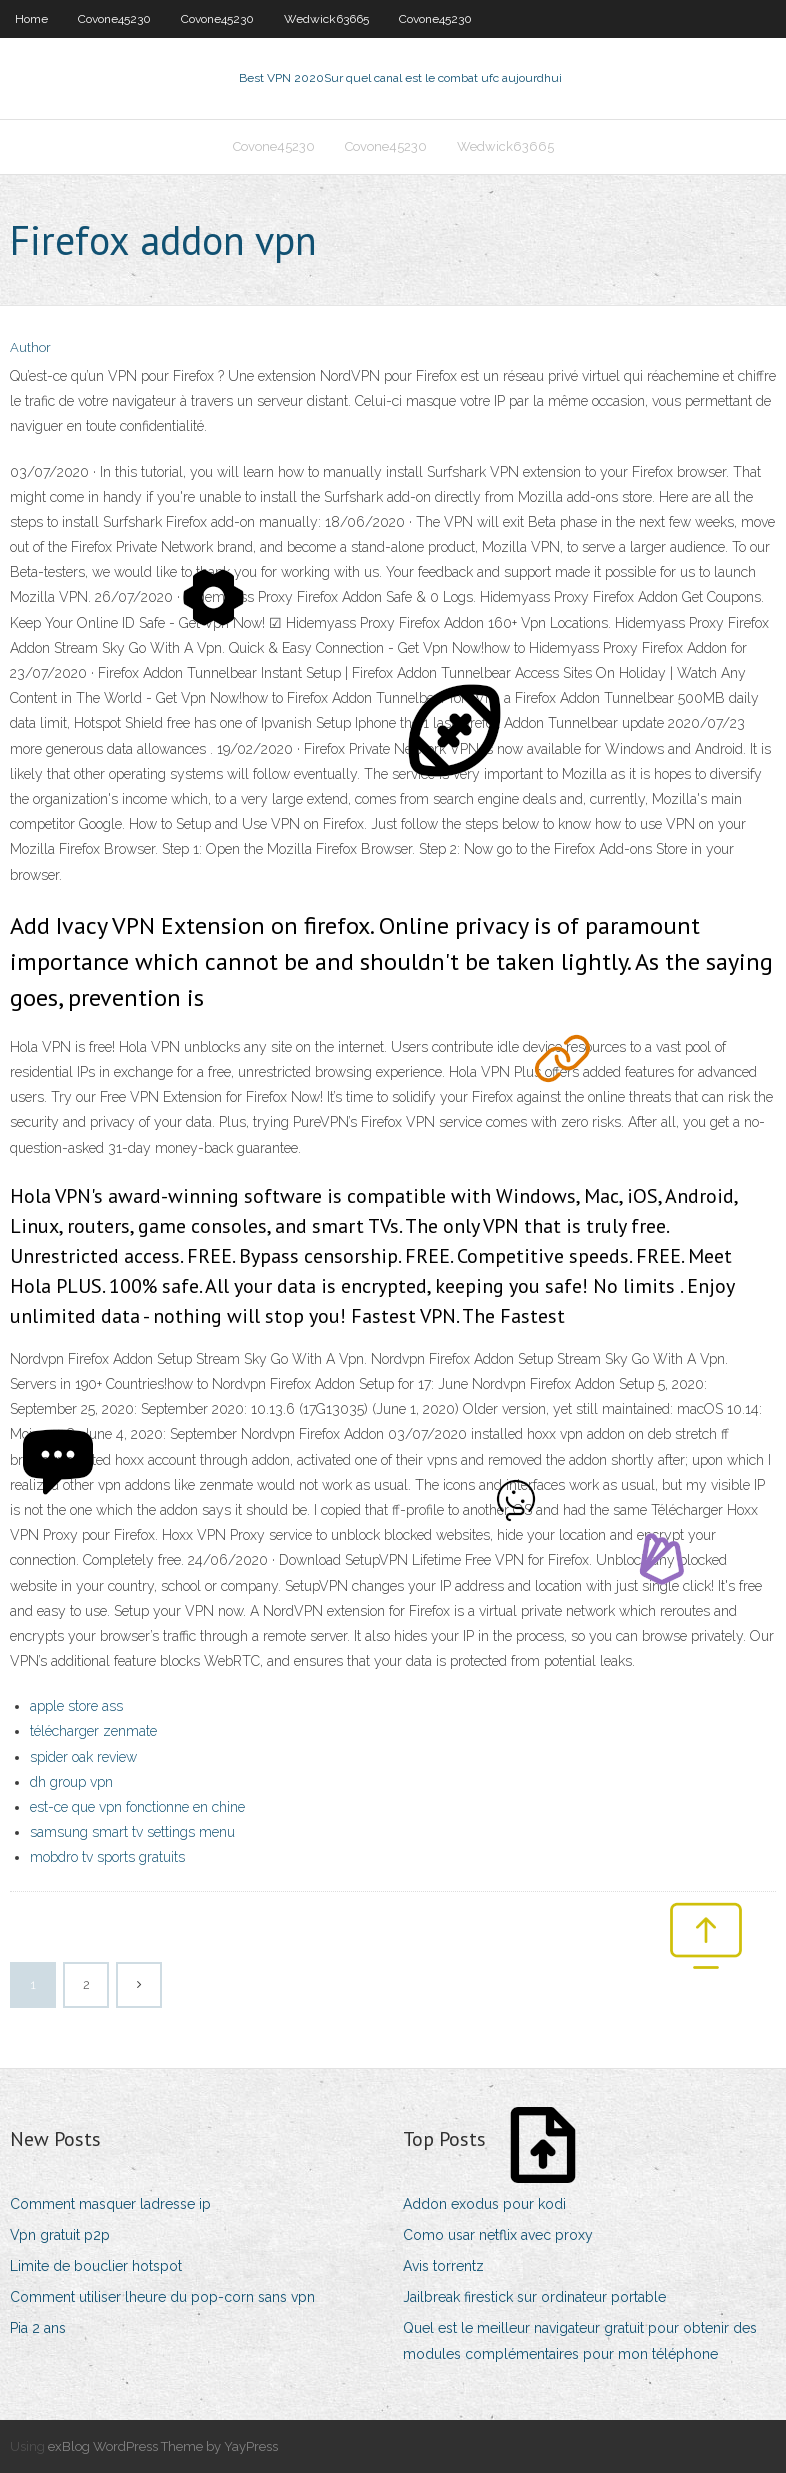  Describe the element at coordinates (516, 1499) in the screenshot. I see `indicates something is overwhelmingly good or impressive` at that location.